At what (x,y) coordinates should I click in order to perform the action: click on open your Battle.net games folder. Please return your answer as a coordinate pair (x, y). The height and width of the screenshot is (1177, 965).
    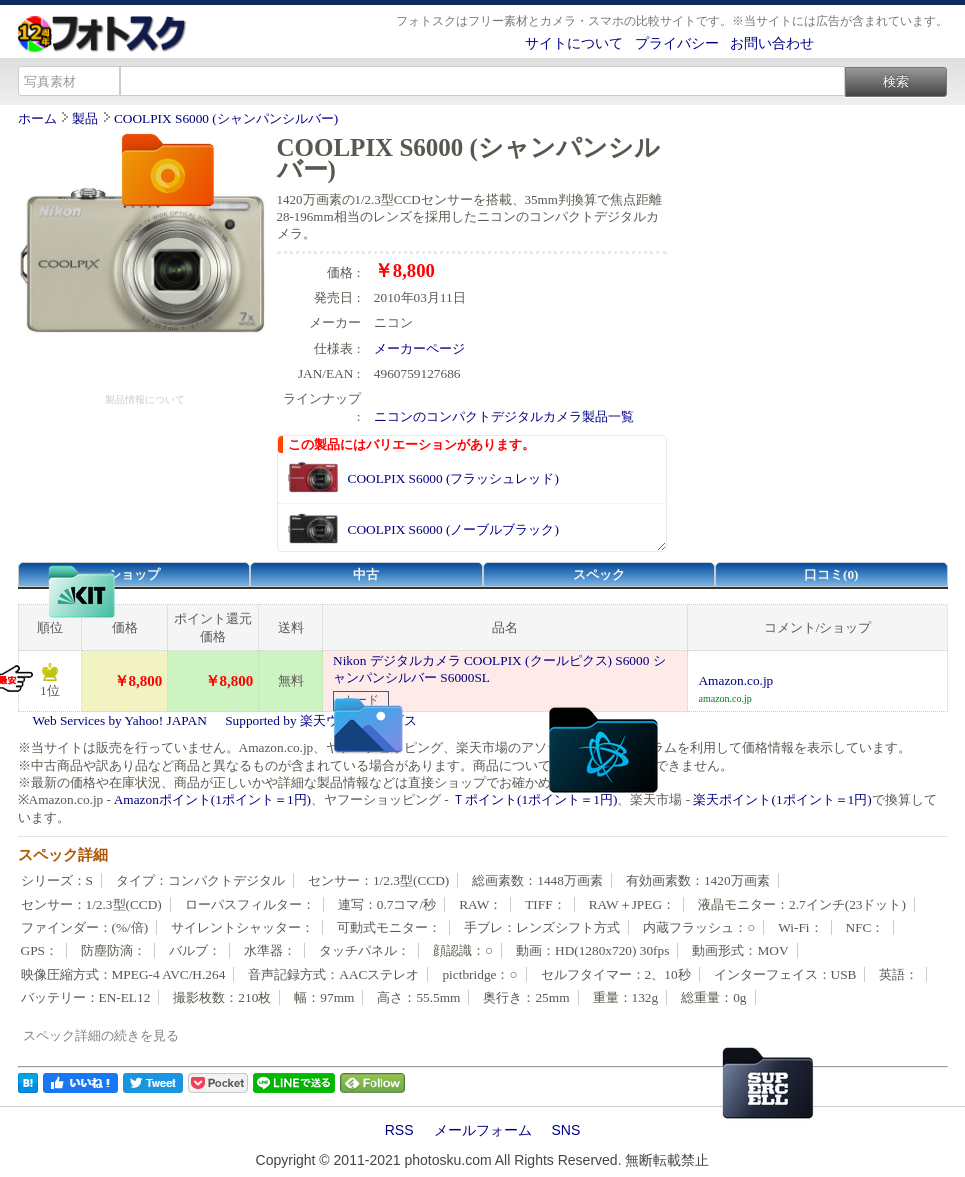
    Looking at the image, I should click on (603, 753).